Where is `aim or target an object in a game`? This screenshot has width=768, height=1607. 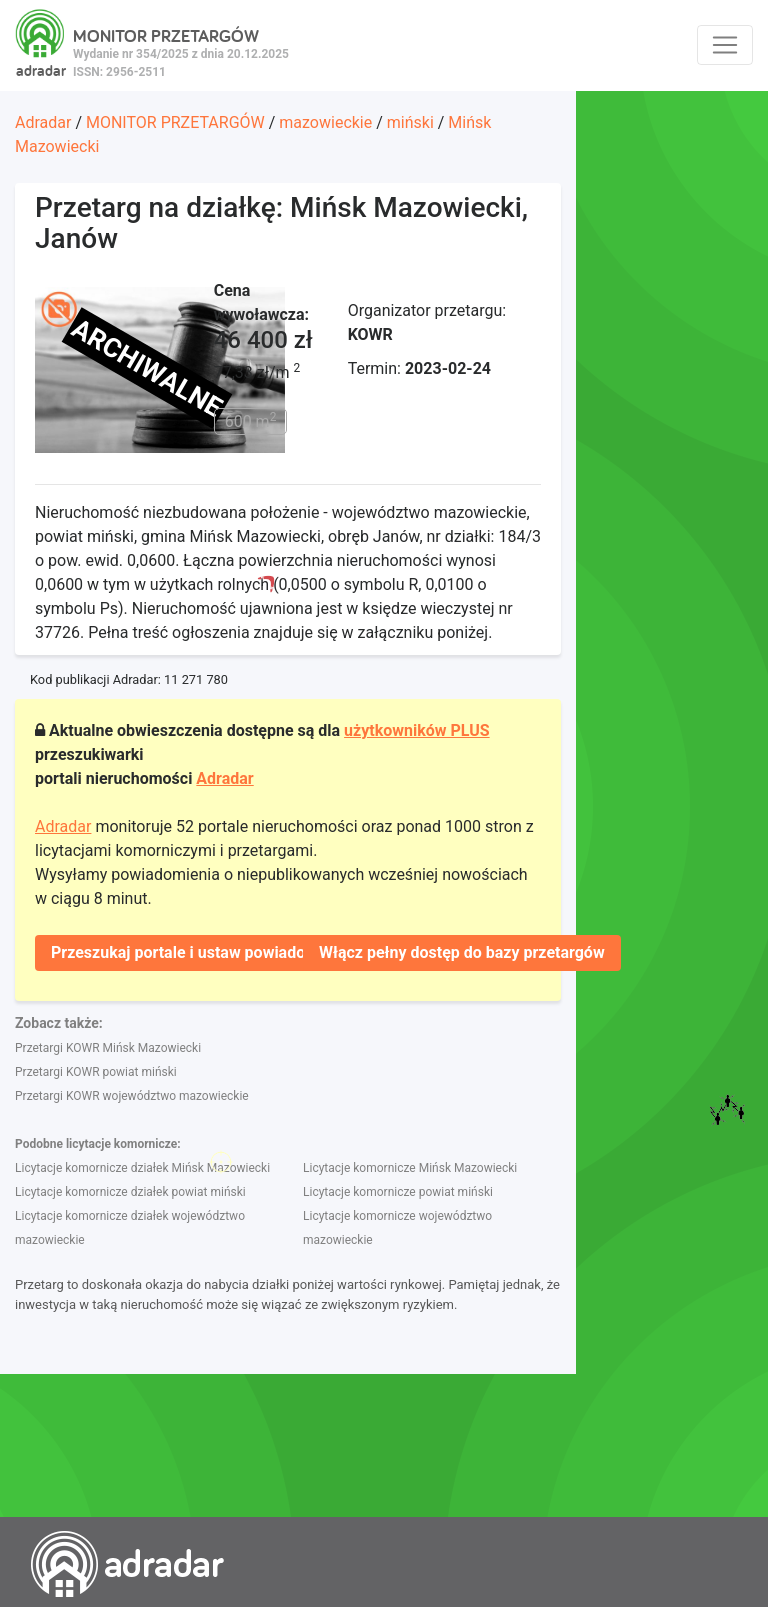
aim or target an object in a game is located at coordinates (221, 1162).